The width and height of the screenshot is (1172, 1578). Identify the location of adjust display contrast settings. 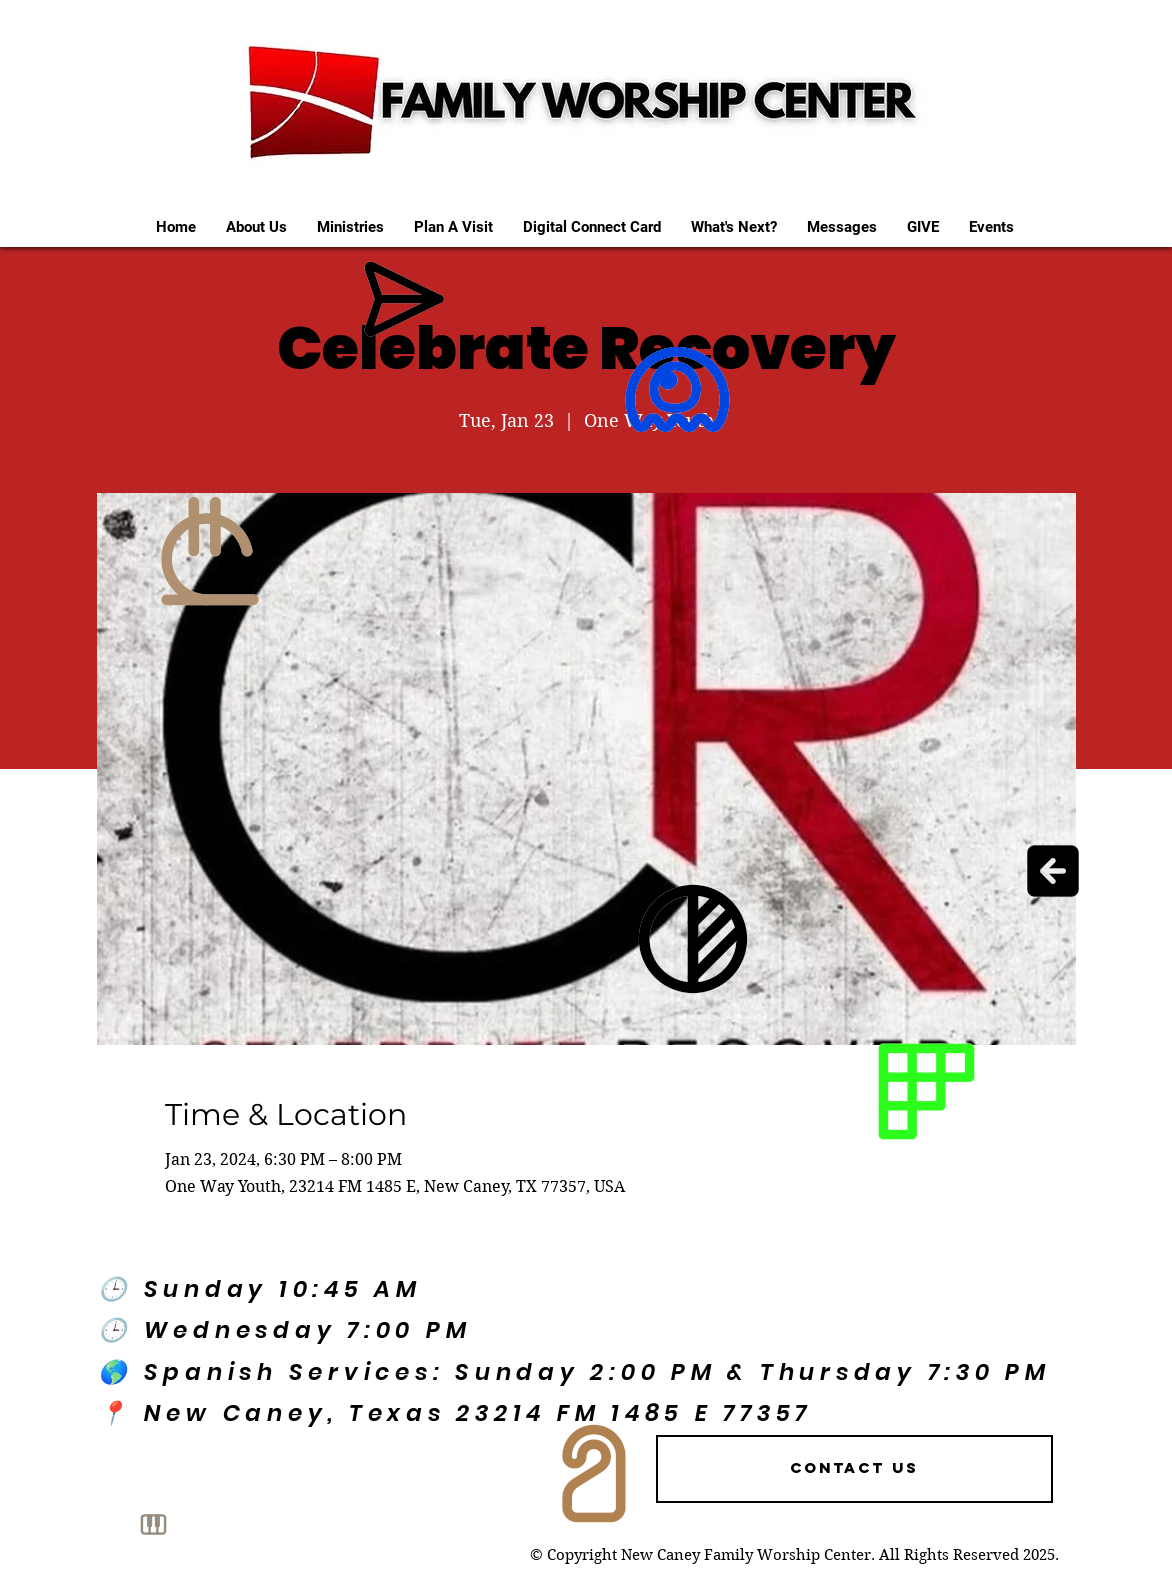
(693, 939).